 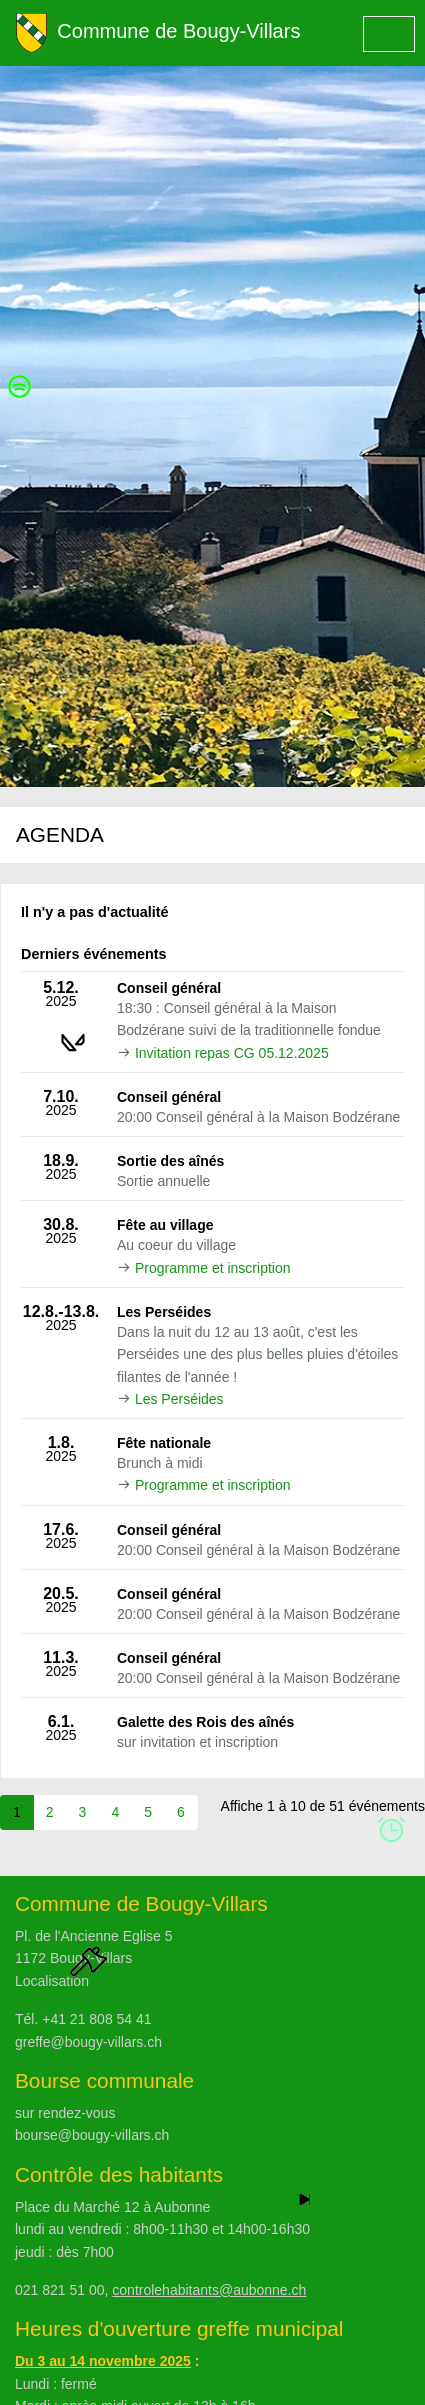 What do you see at coordinates (391, 1829) in the screenshot?
I see `set an alarm or timer` at bounding box center [391, 1829].